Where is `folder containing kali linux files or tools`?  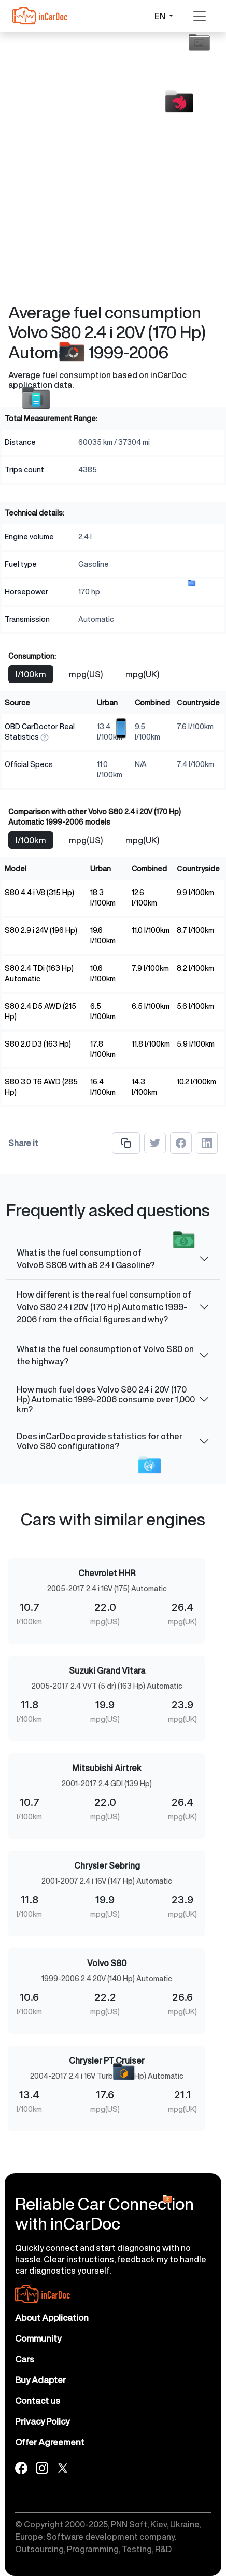
folder containing kali linux files or tools is located at coordinates (192, 583).